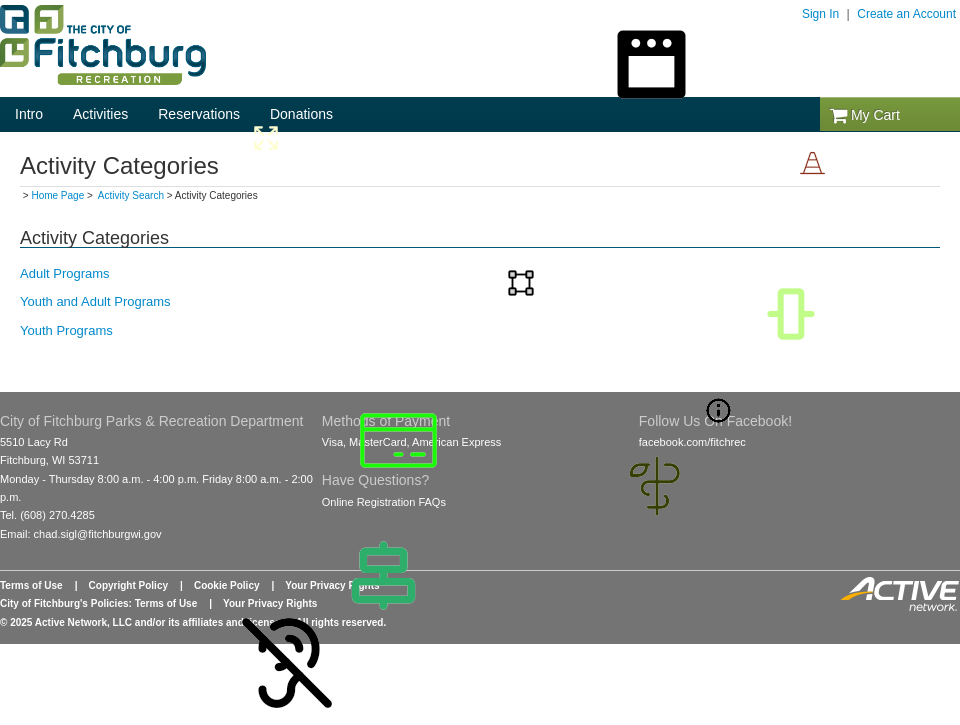 Image resolution: width=960 pixels, height=725 pixels. I want to click on expand to fullscreen mode, so click(266, 138).